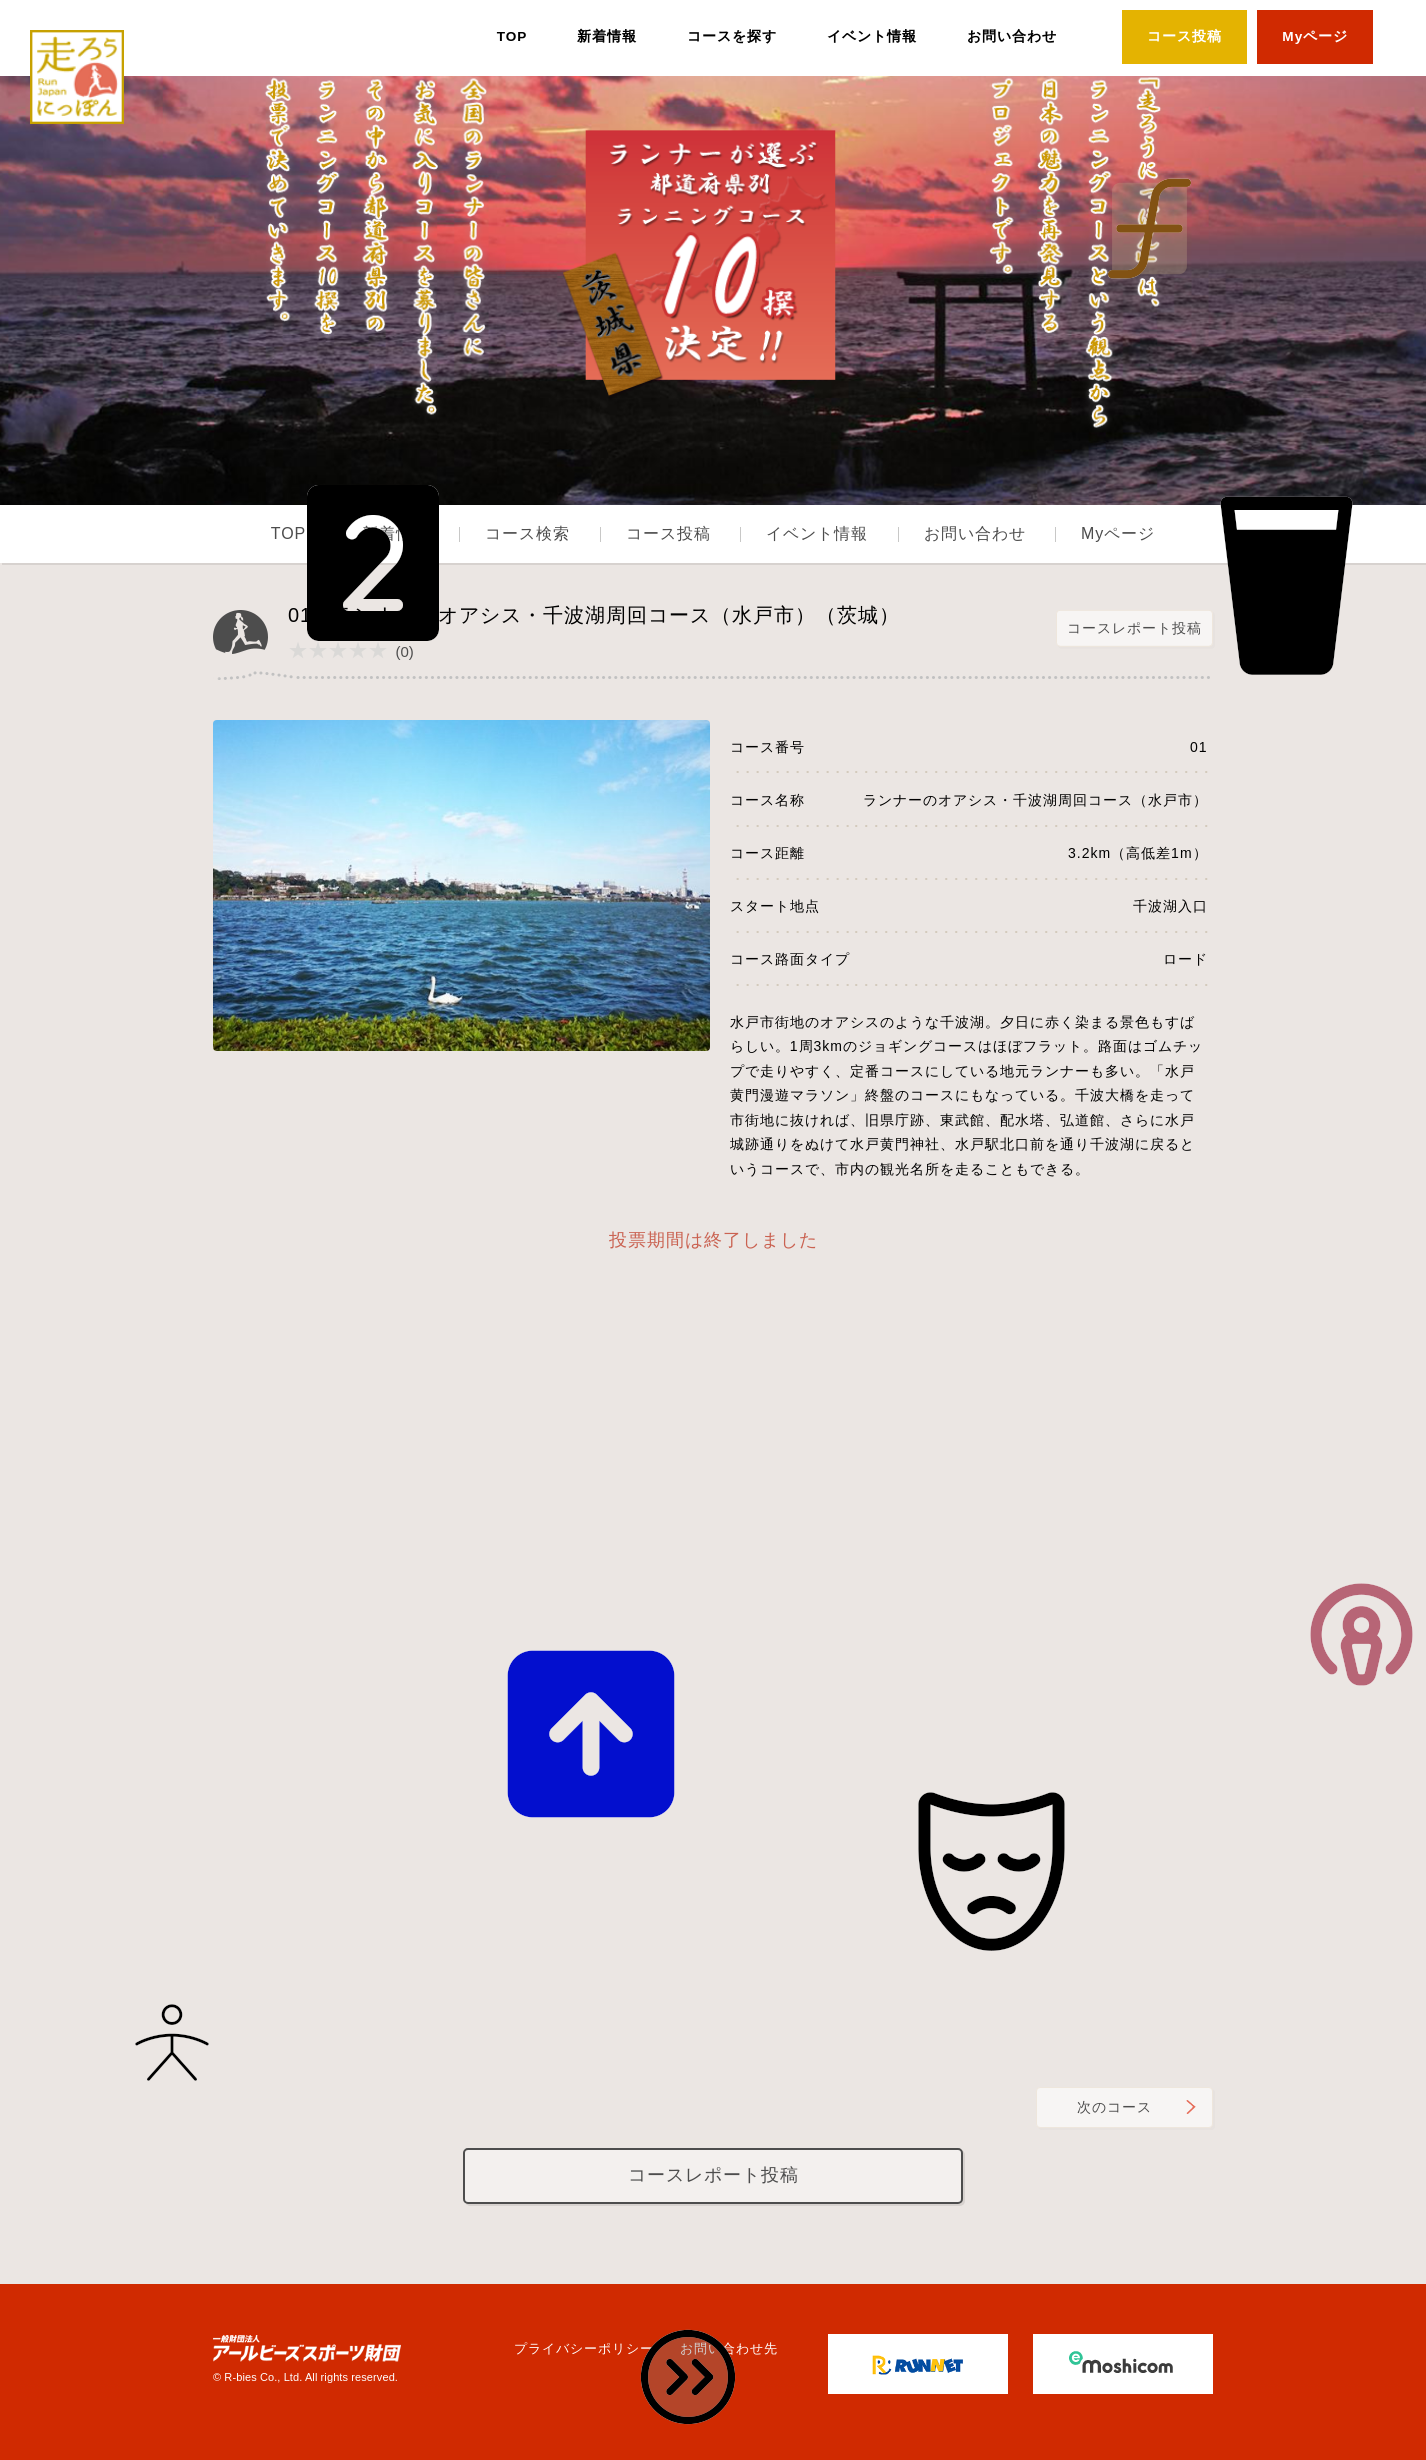 The height and width of the screenshot is (2460, 1426). Describe the element at coordinates (1286, 582) in the screenshot. I see `browse bars or pubs nearby` at that location.